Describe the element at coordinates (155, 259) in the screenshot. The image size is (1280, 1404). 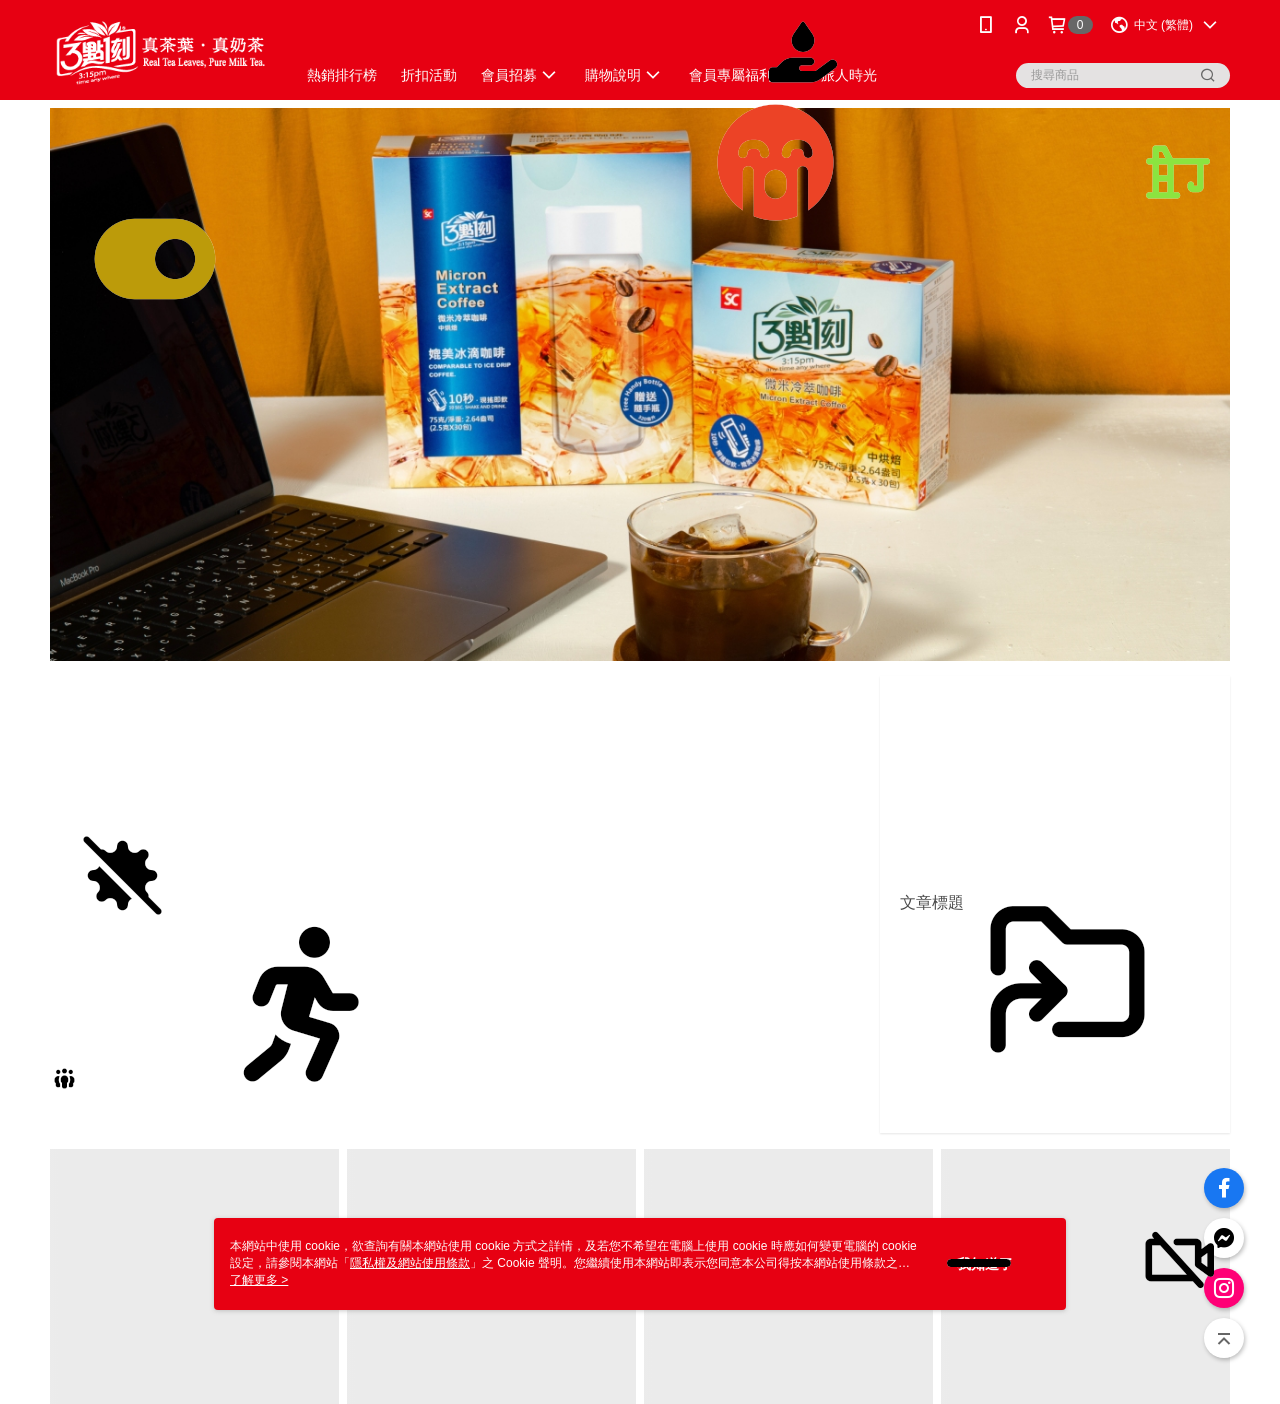
I see `toggle switch in the on/enabled position` at that location.